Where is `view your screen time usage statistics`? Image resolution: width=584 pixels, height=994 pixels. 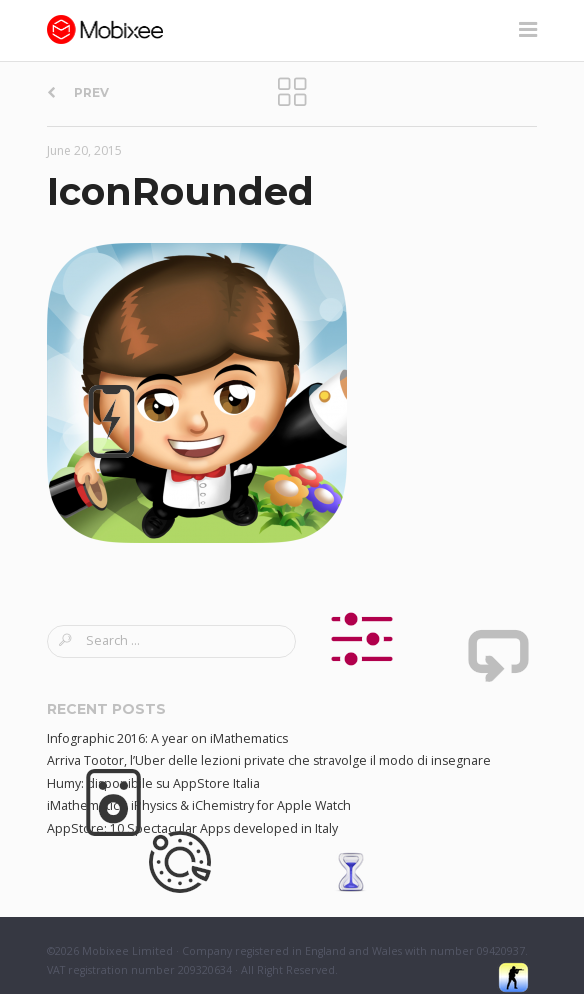 view your screen time usage statistics is located at coordinates (351, 872).